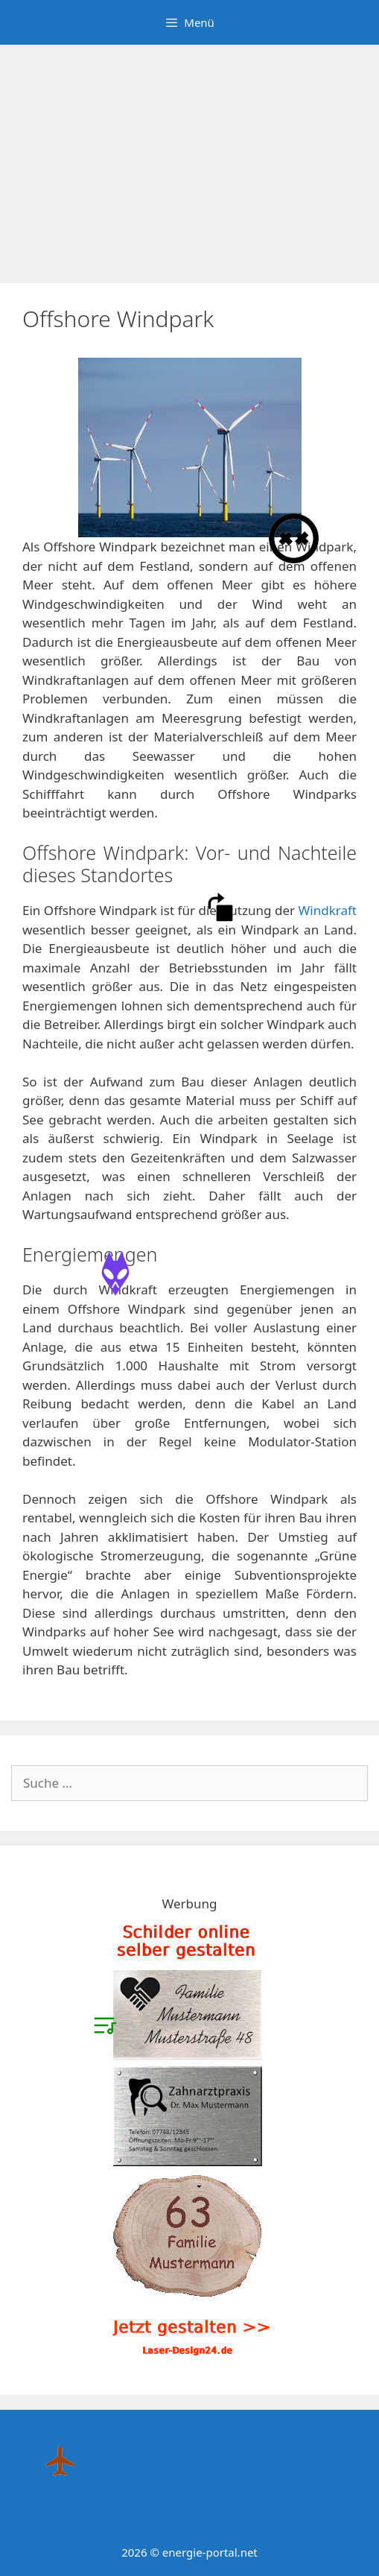  What do you see at coordinates (293, 538) in the screenshot?
I see `facepunch studios logo` at bounding box center [293, 538].